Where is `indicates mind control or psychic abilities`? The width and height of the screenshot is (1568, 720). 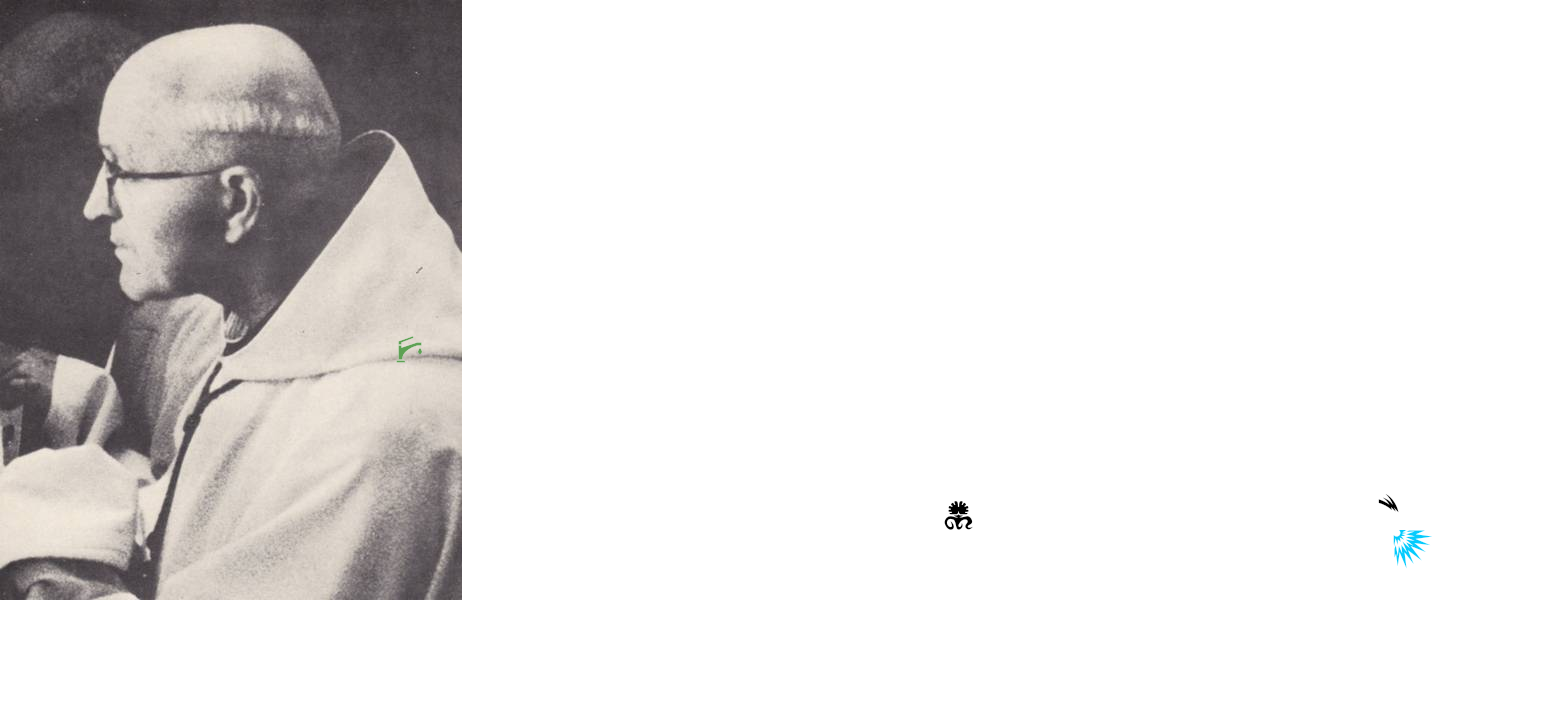 indicates mind control or psychic abilities is located at coordinates (958, 515).